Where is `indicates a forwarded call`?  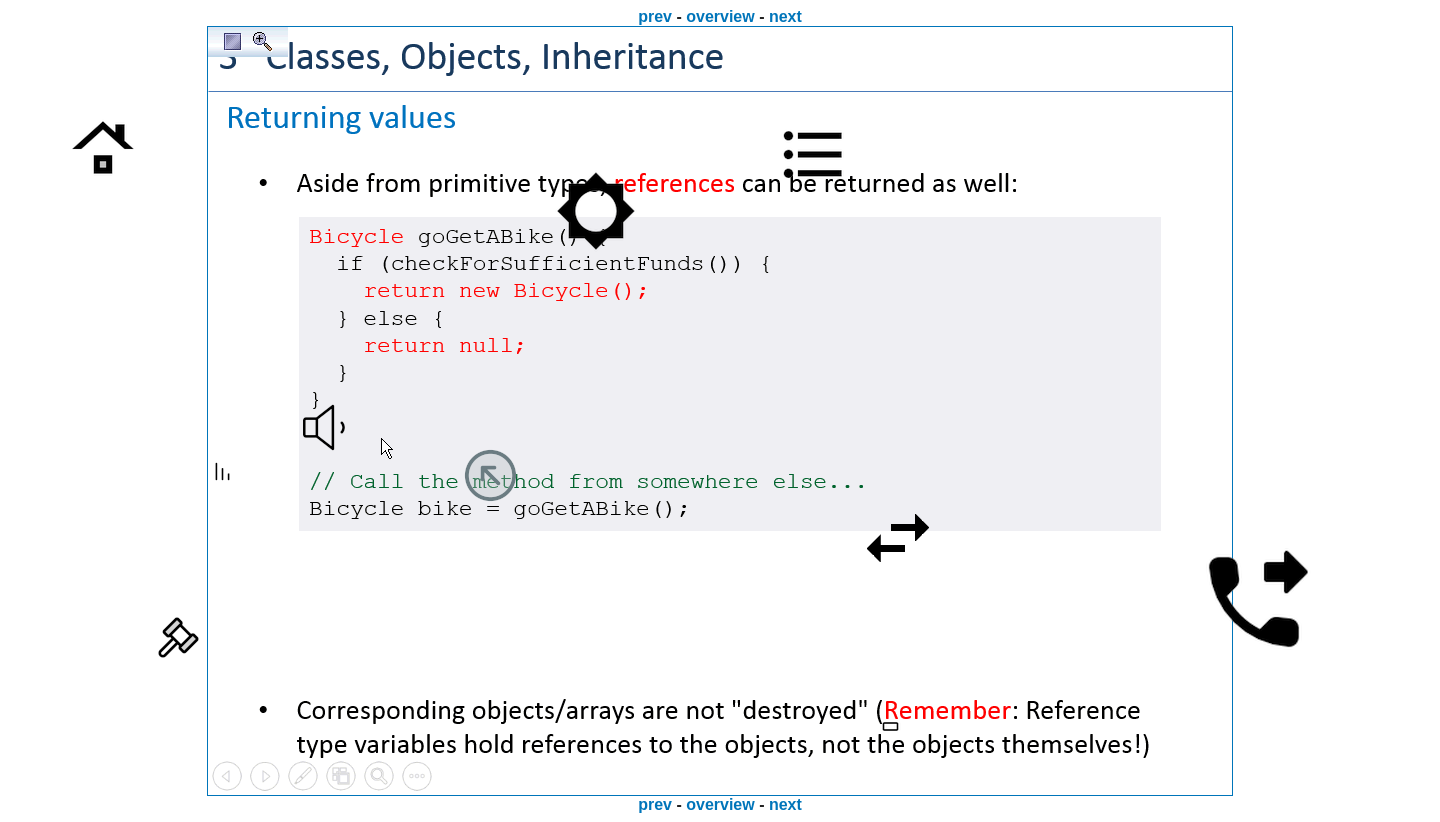
indicates a forwarded call is located at coordinates (1254, 602).